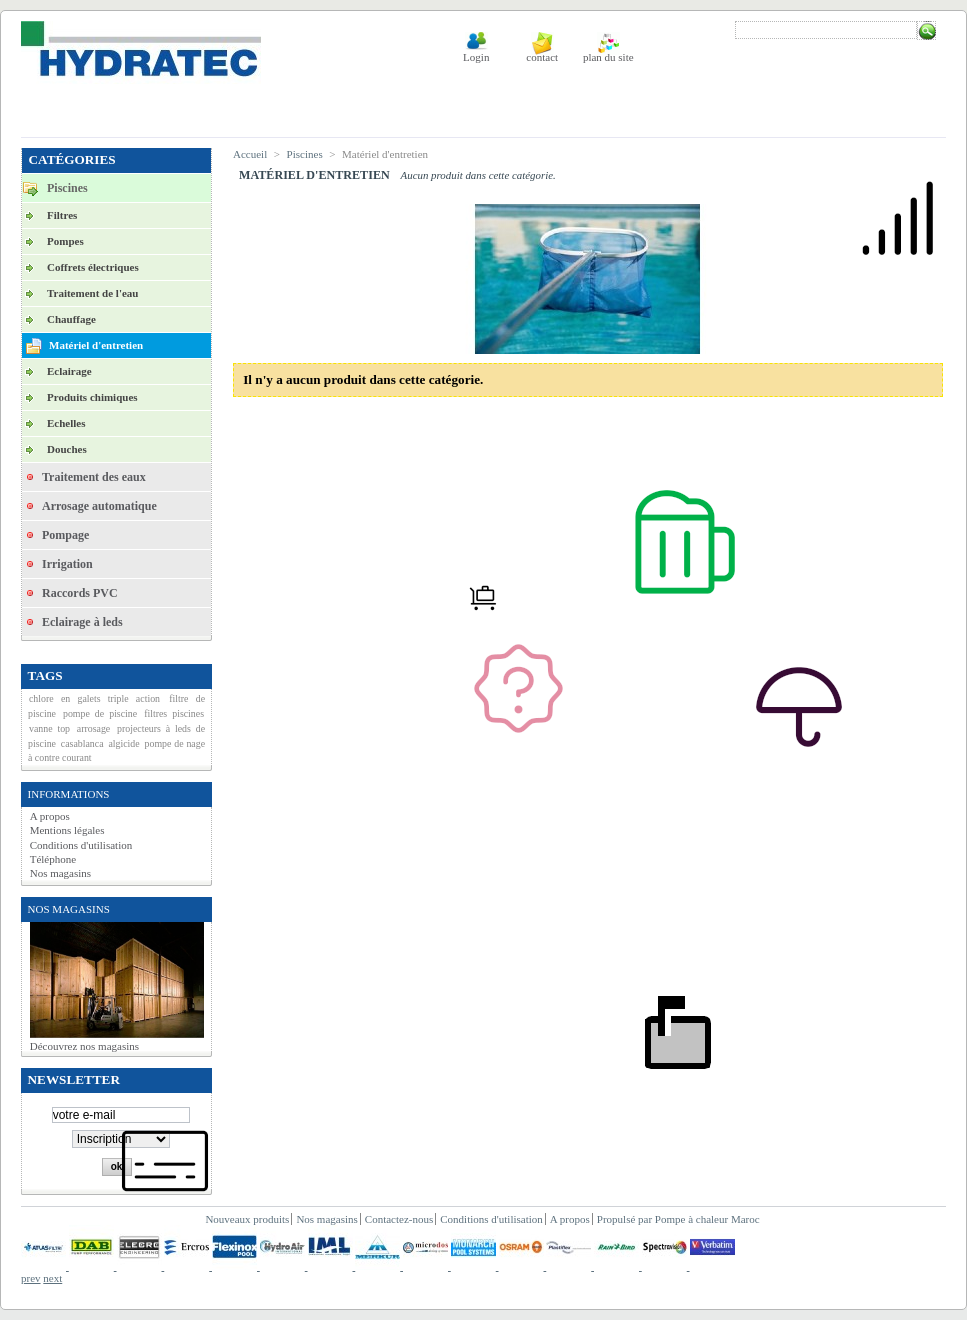 This screenshot has height=1320, width=967. What do you see at coordinates (518, 688) in the screenshot?
I see `view FAQ or help information` at bounding box center [518, 688].